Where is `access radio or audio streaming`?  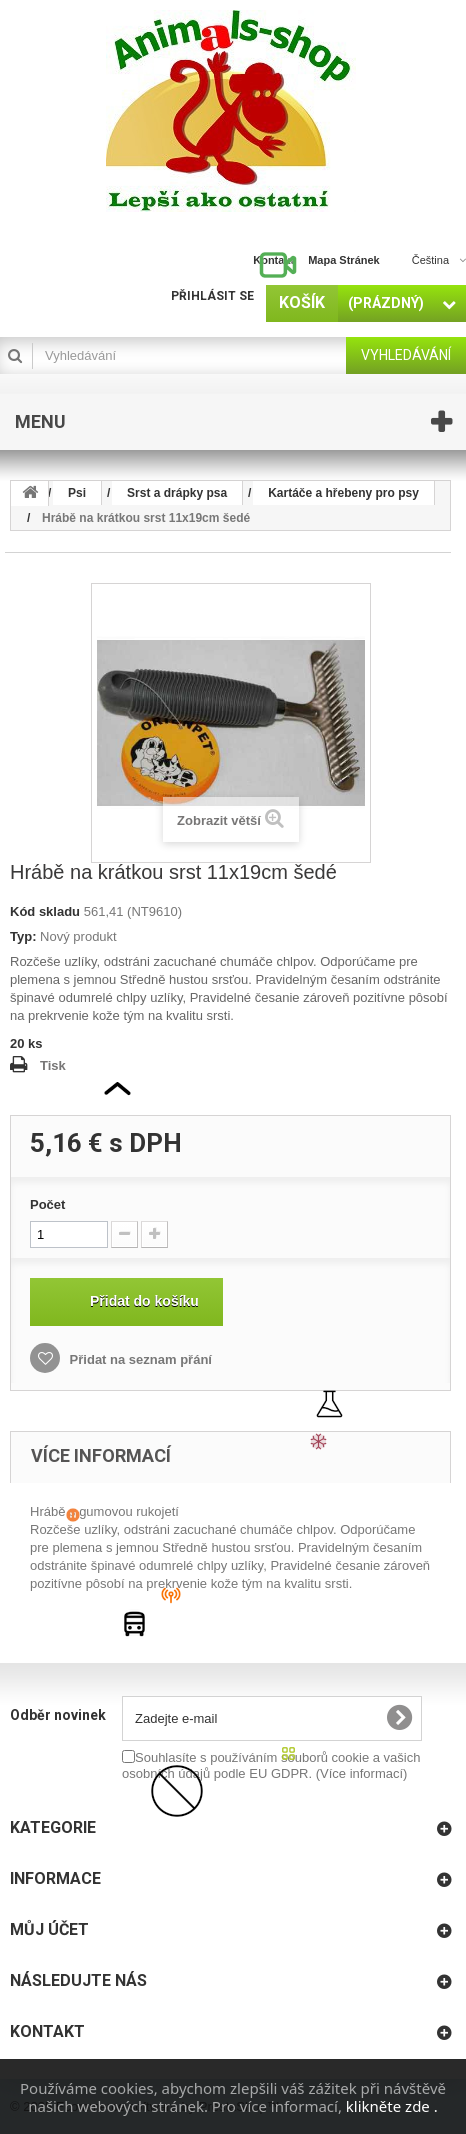 access radio or audio streaming is located at coordinates (171, 1595).